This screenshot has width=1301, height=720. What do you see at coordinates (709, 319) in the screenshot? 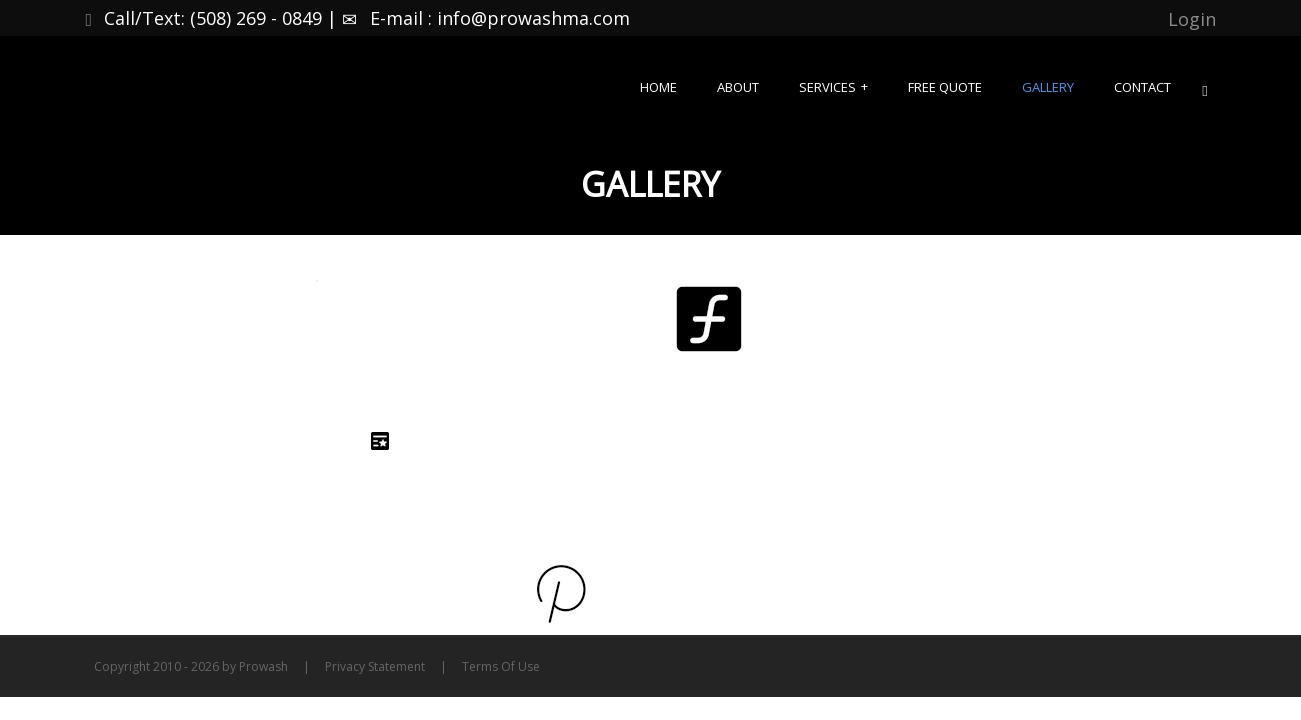
I see `access or create a function in code editor` at bounding box center [709, 319].